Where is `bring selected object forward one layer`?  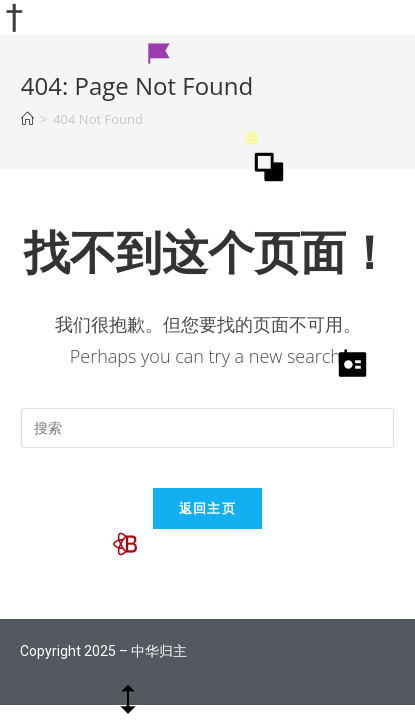
bring selected object forward one layer is located at coordinates (269, 167).